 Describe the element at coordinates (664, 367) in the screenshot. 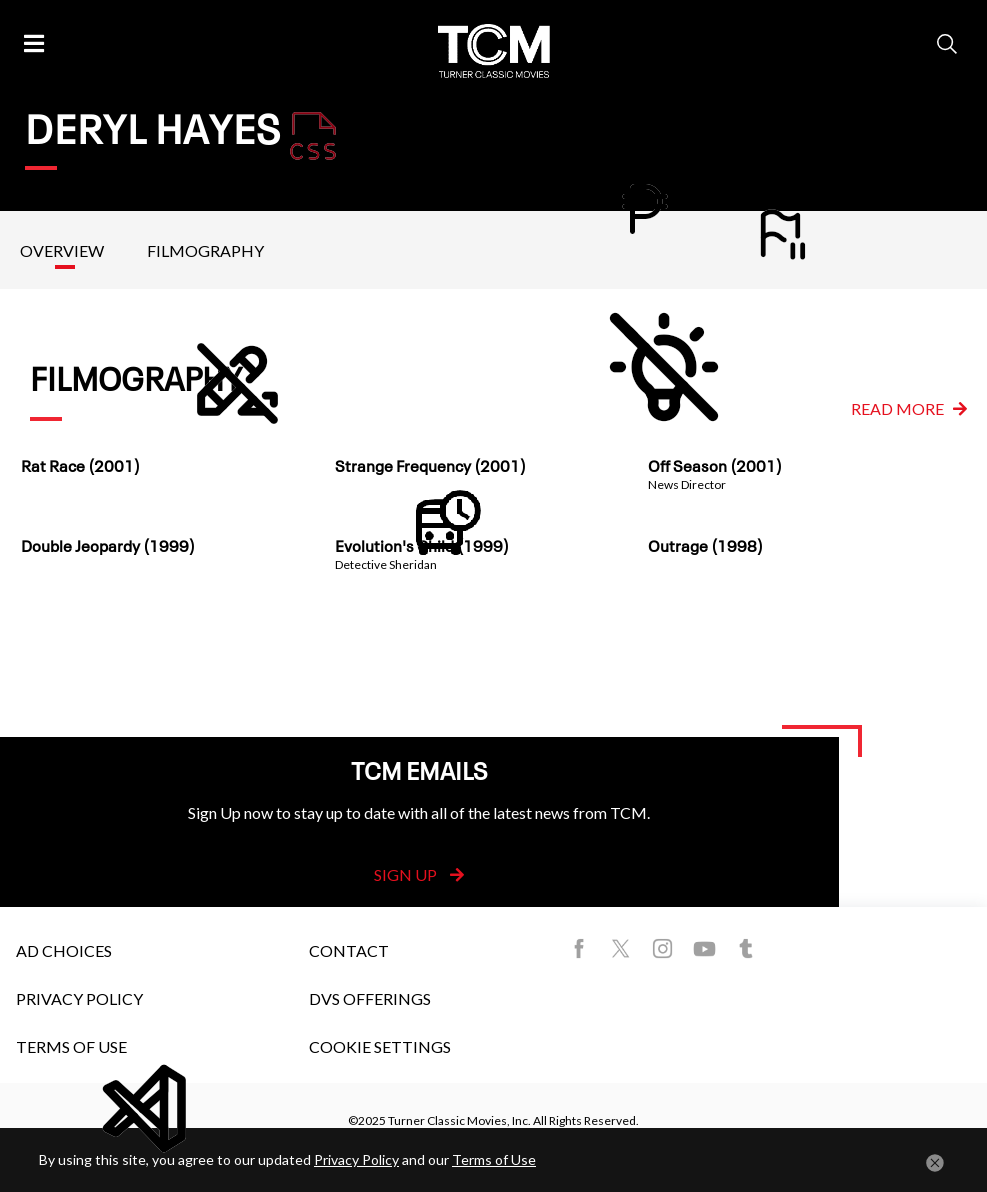

I see `disable light mode or brightness` at that location.